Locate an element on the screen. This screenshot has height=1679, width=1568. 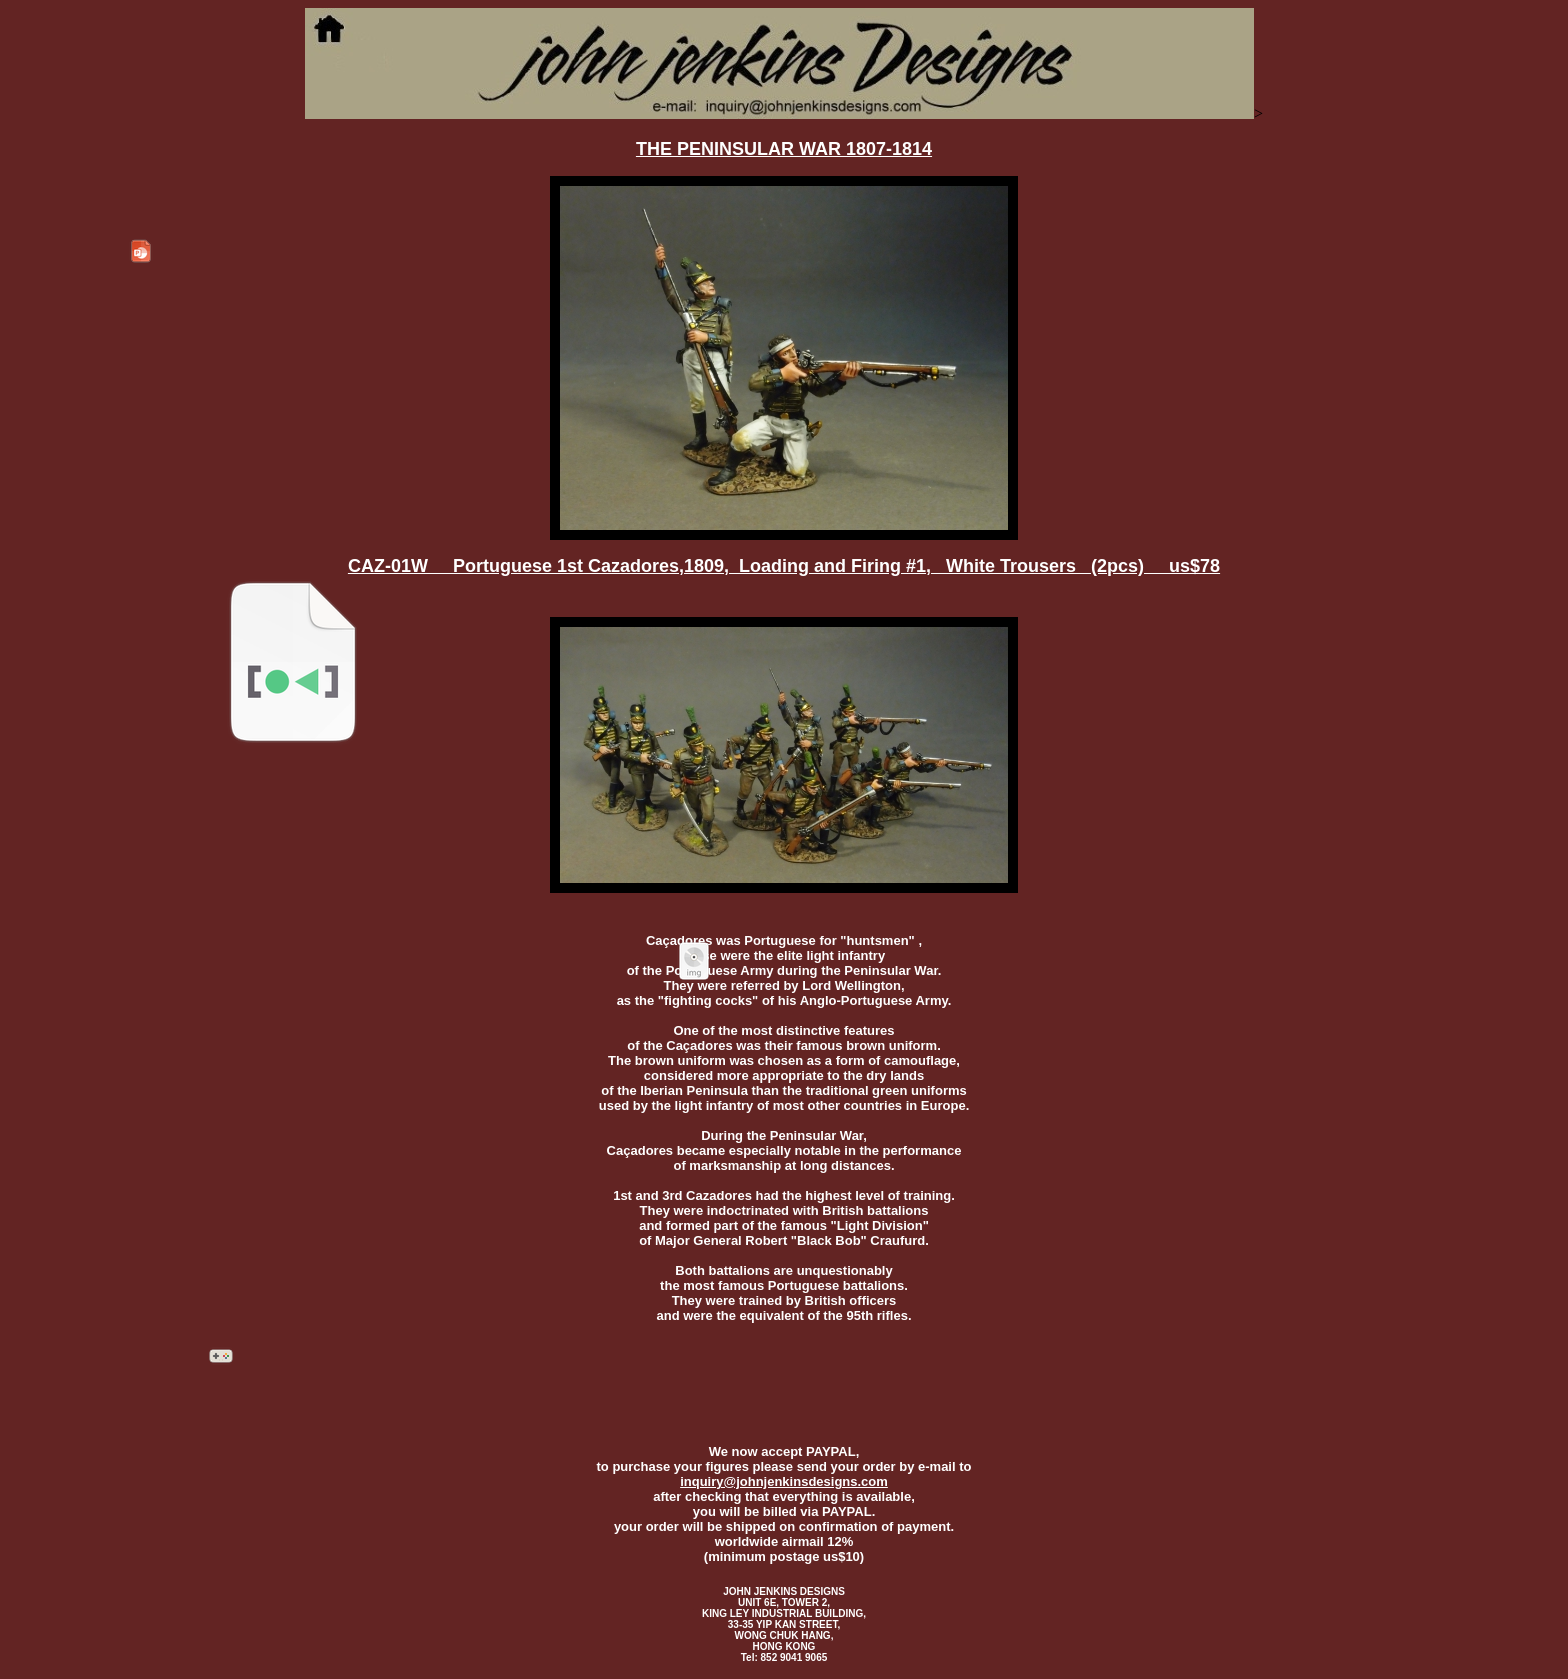
open games and entertainment apps is located at coordinates (221, 1356).